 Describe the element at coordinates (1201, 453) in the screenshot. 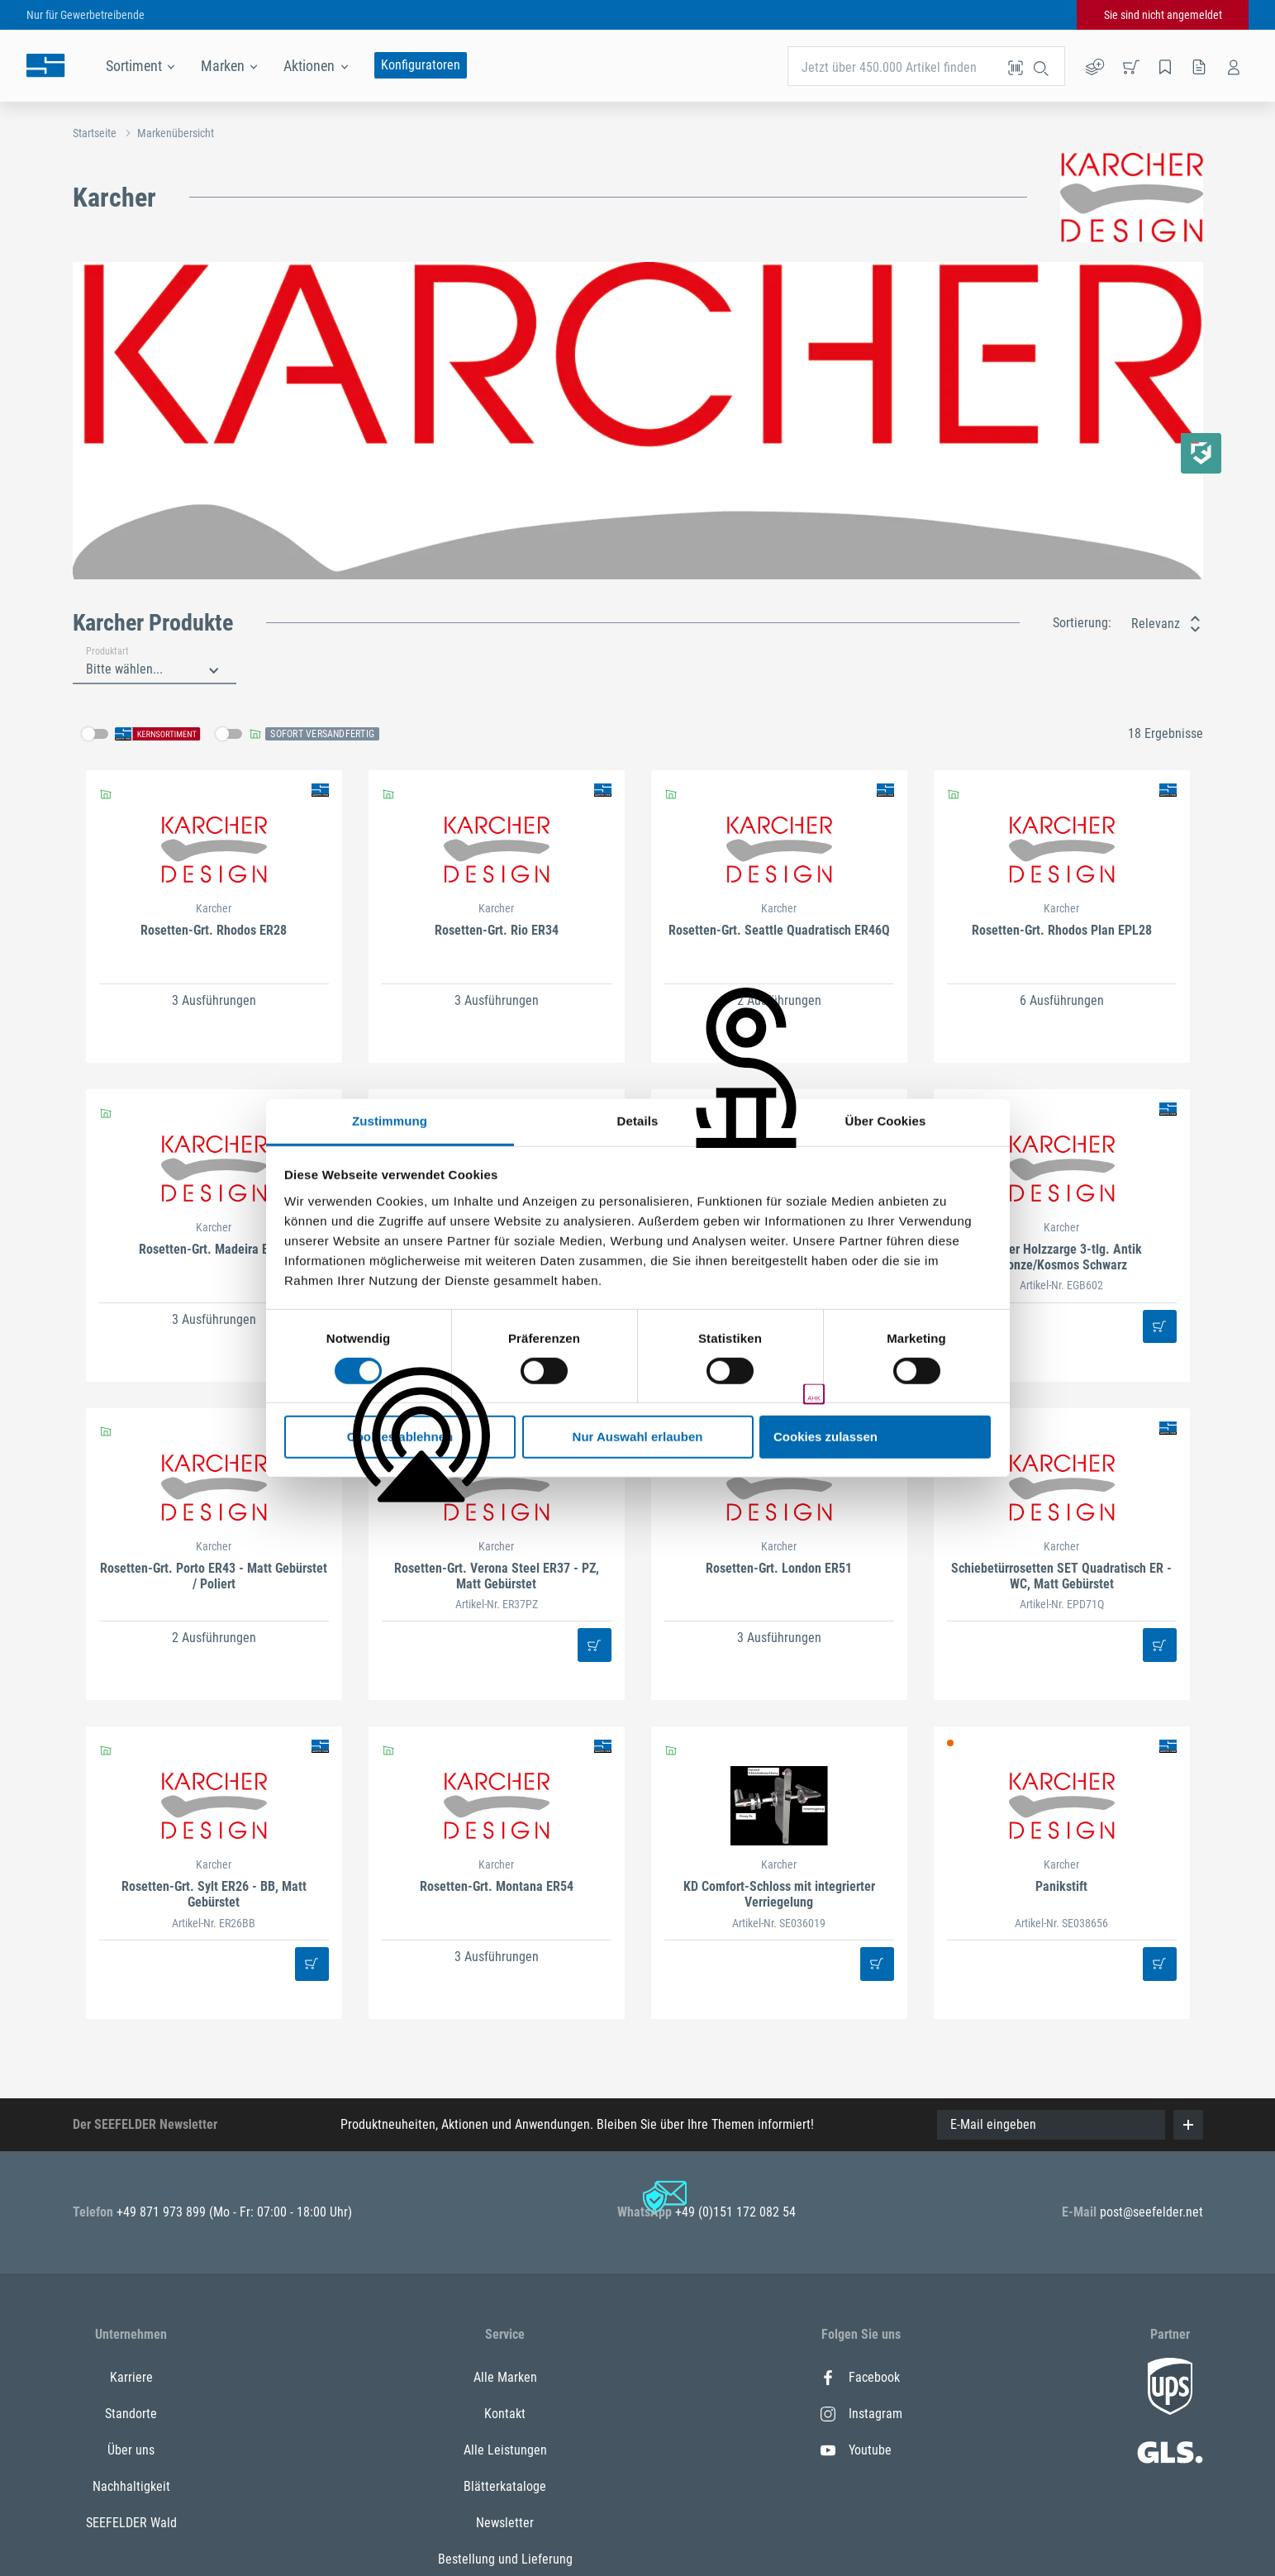

I see `clubforce app or service logo` at that location.